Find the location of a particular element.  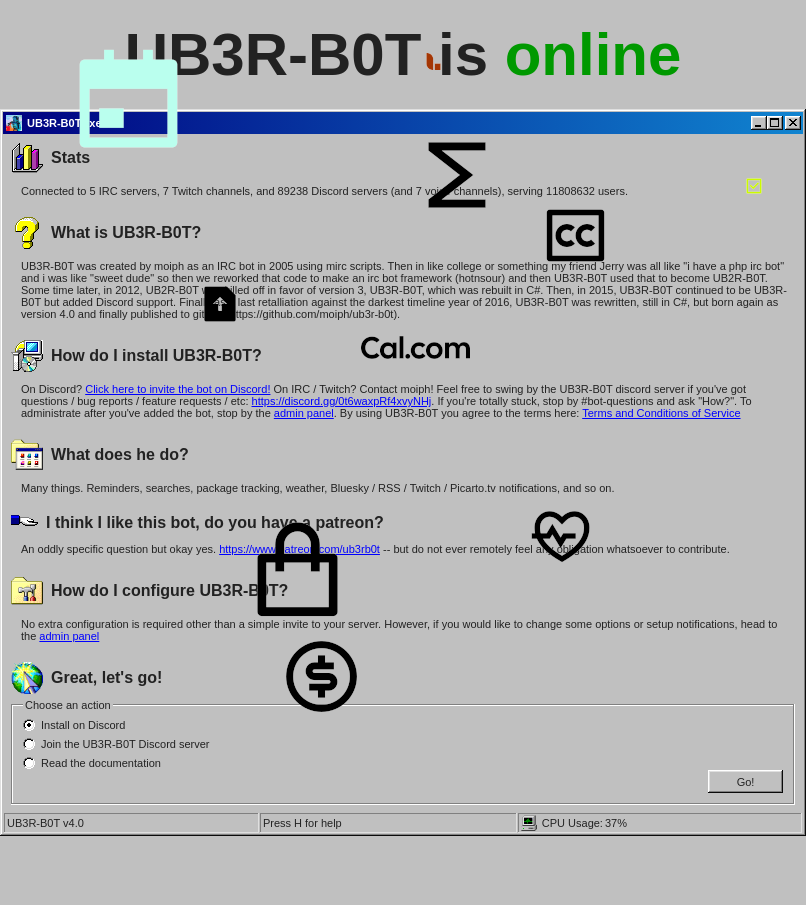

enable closed captions for video content is located at coordinates (575, 235).